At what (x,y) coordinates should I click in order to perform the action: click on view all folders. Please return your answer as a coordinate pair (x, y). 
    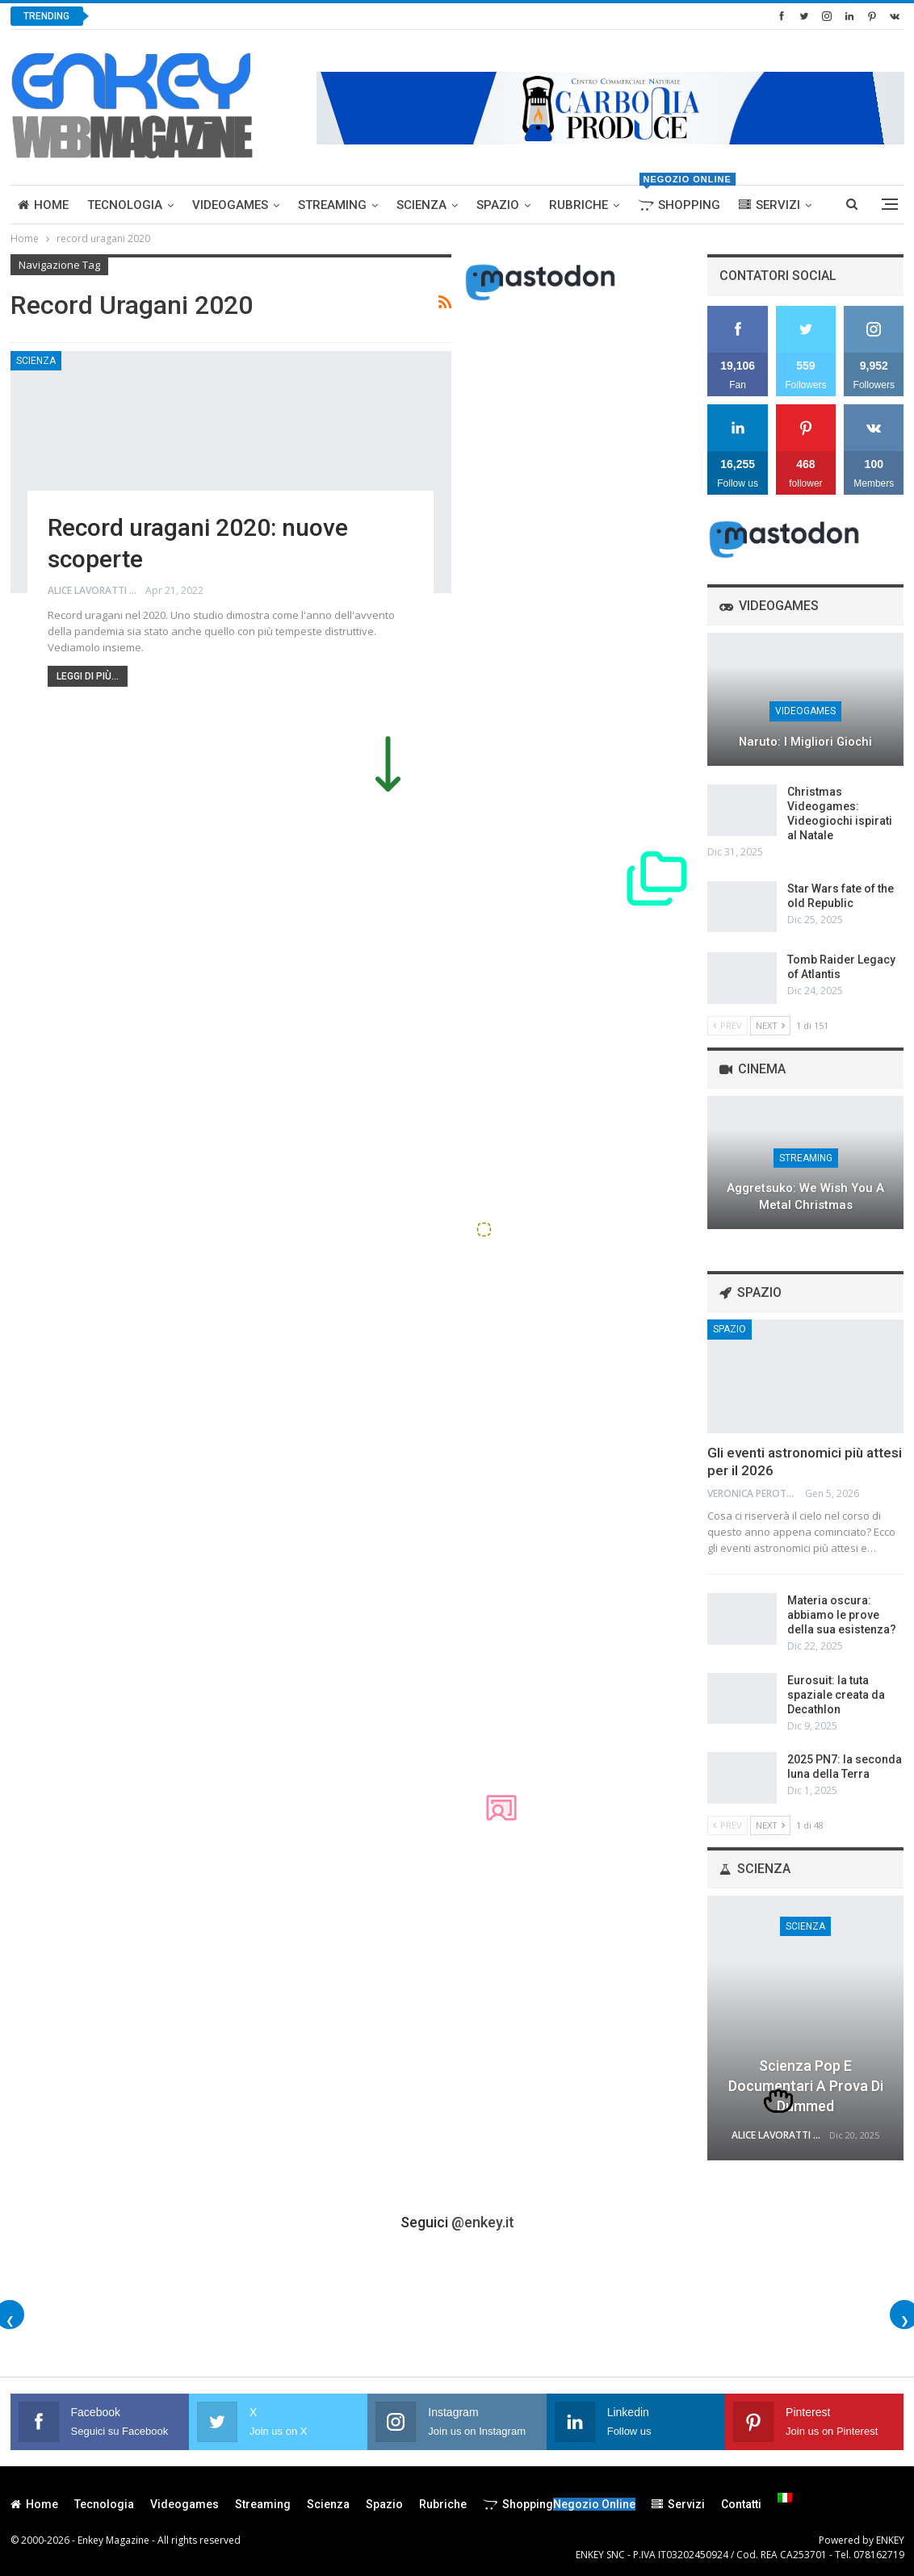
    Looking at the image, I should click on (656, 878).